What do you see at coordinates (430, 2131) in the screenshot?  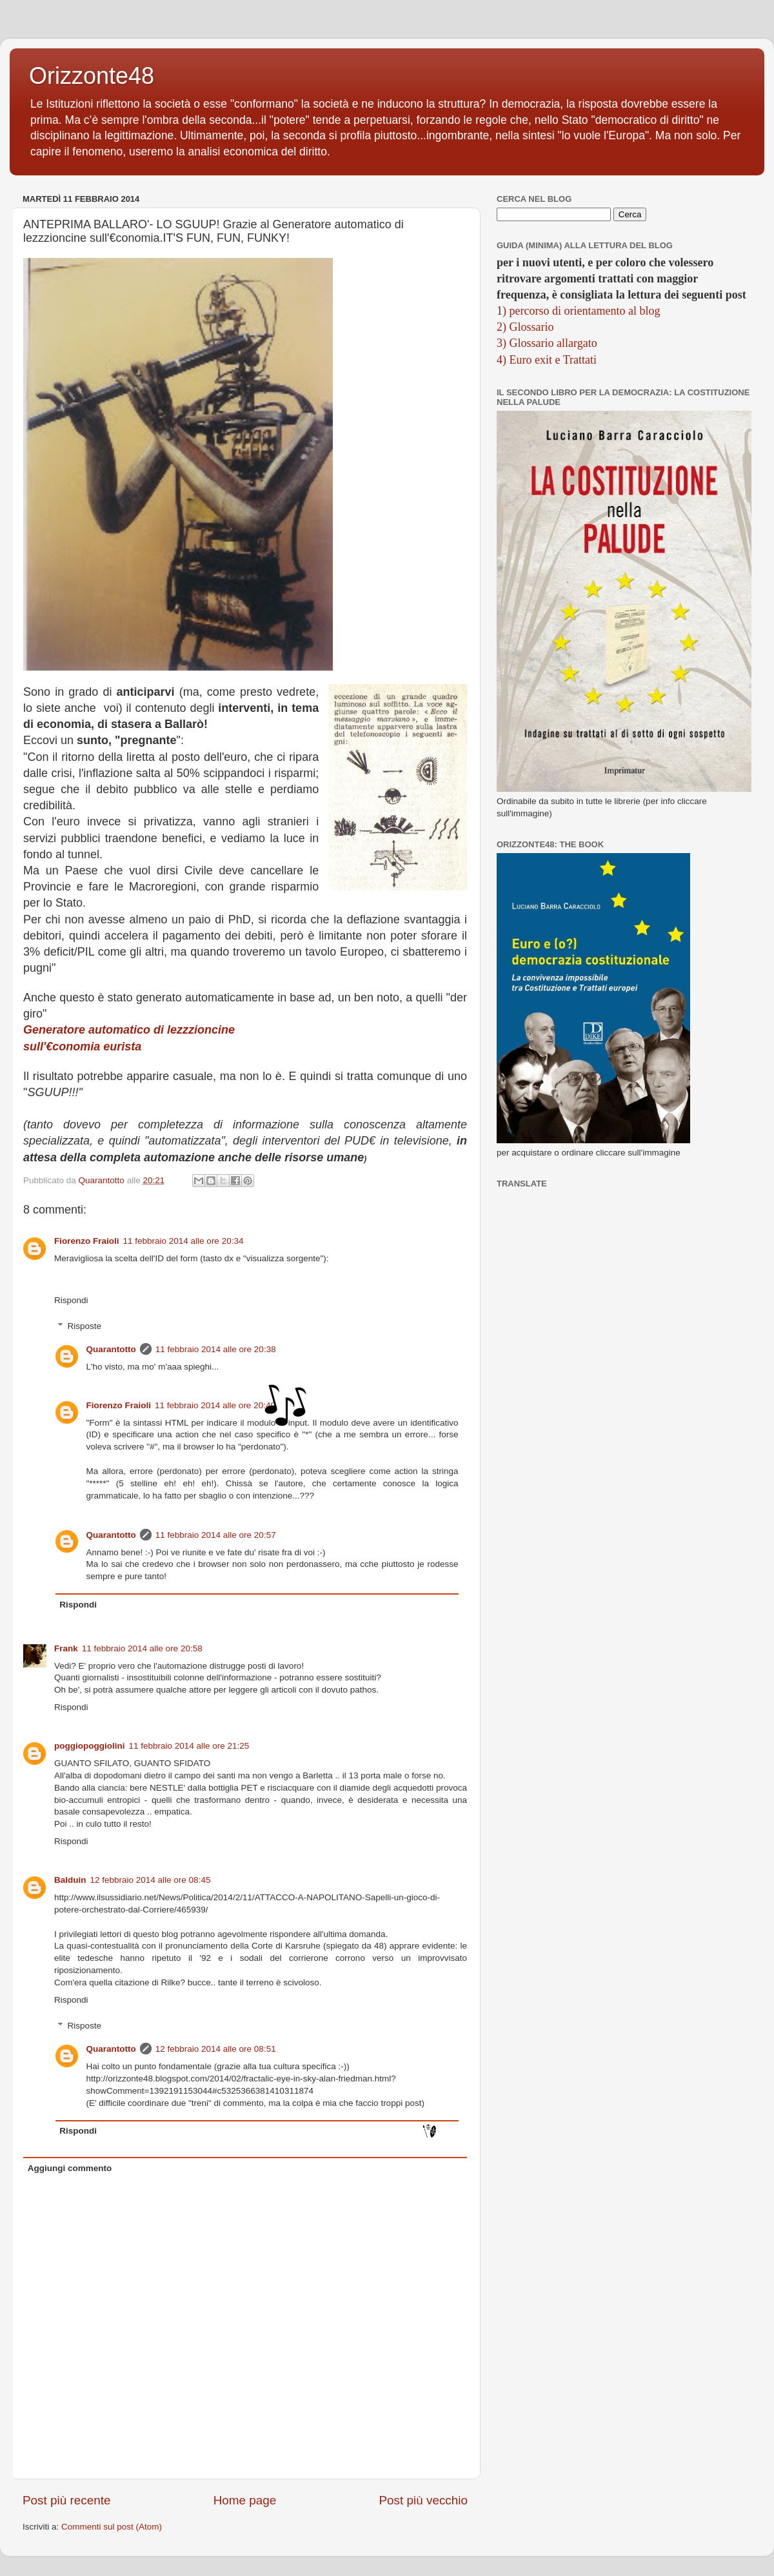 I see `access tribal or primitive gear category` at bounding box center [430, 2131].